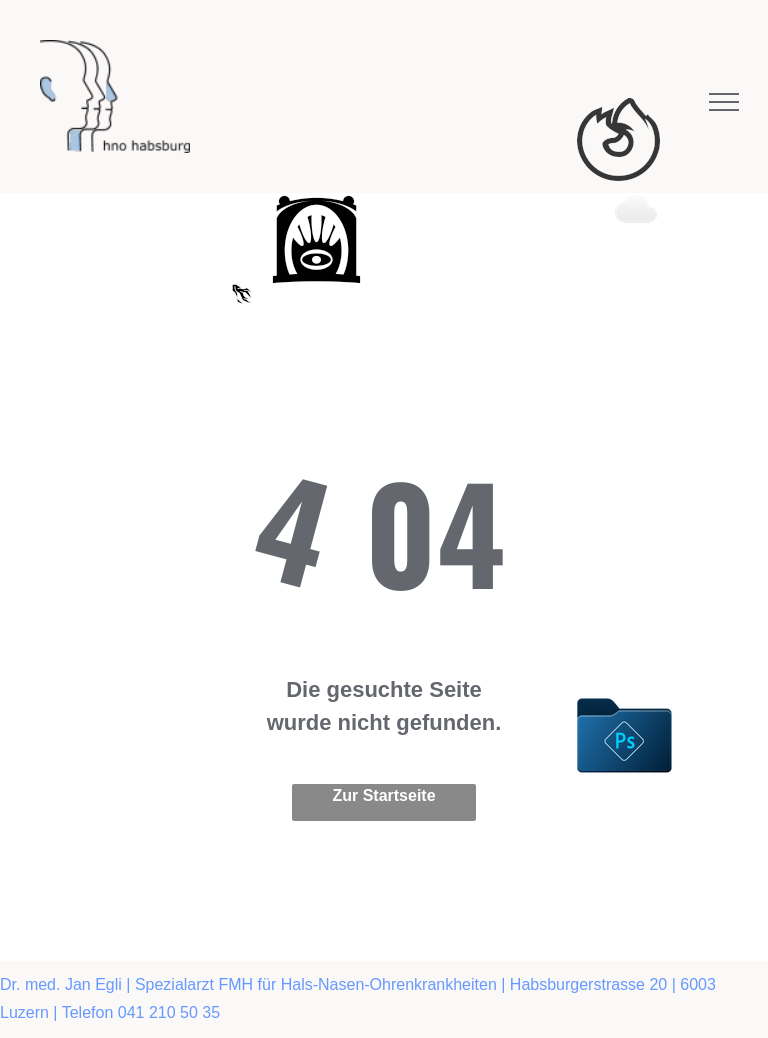  I want to click on indicates overcast or cloudy weather conditions, so click(636, 208).